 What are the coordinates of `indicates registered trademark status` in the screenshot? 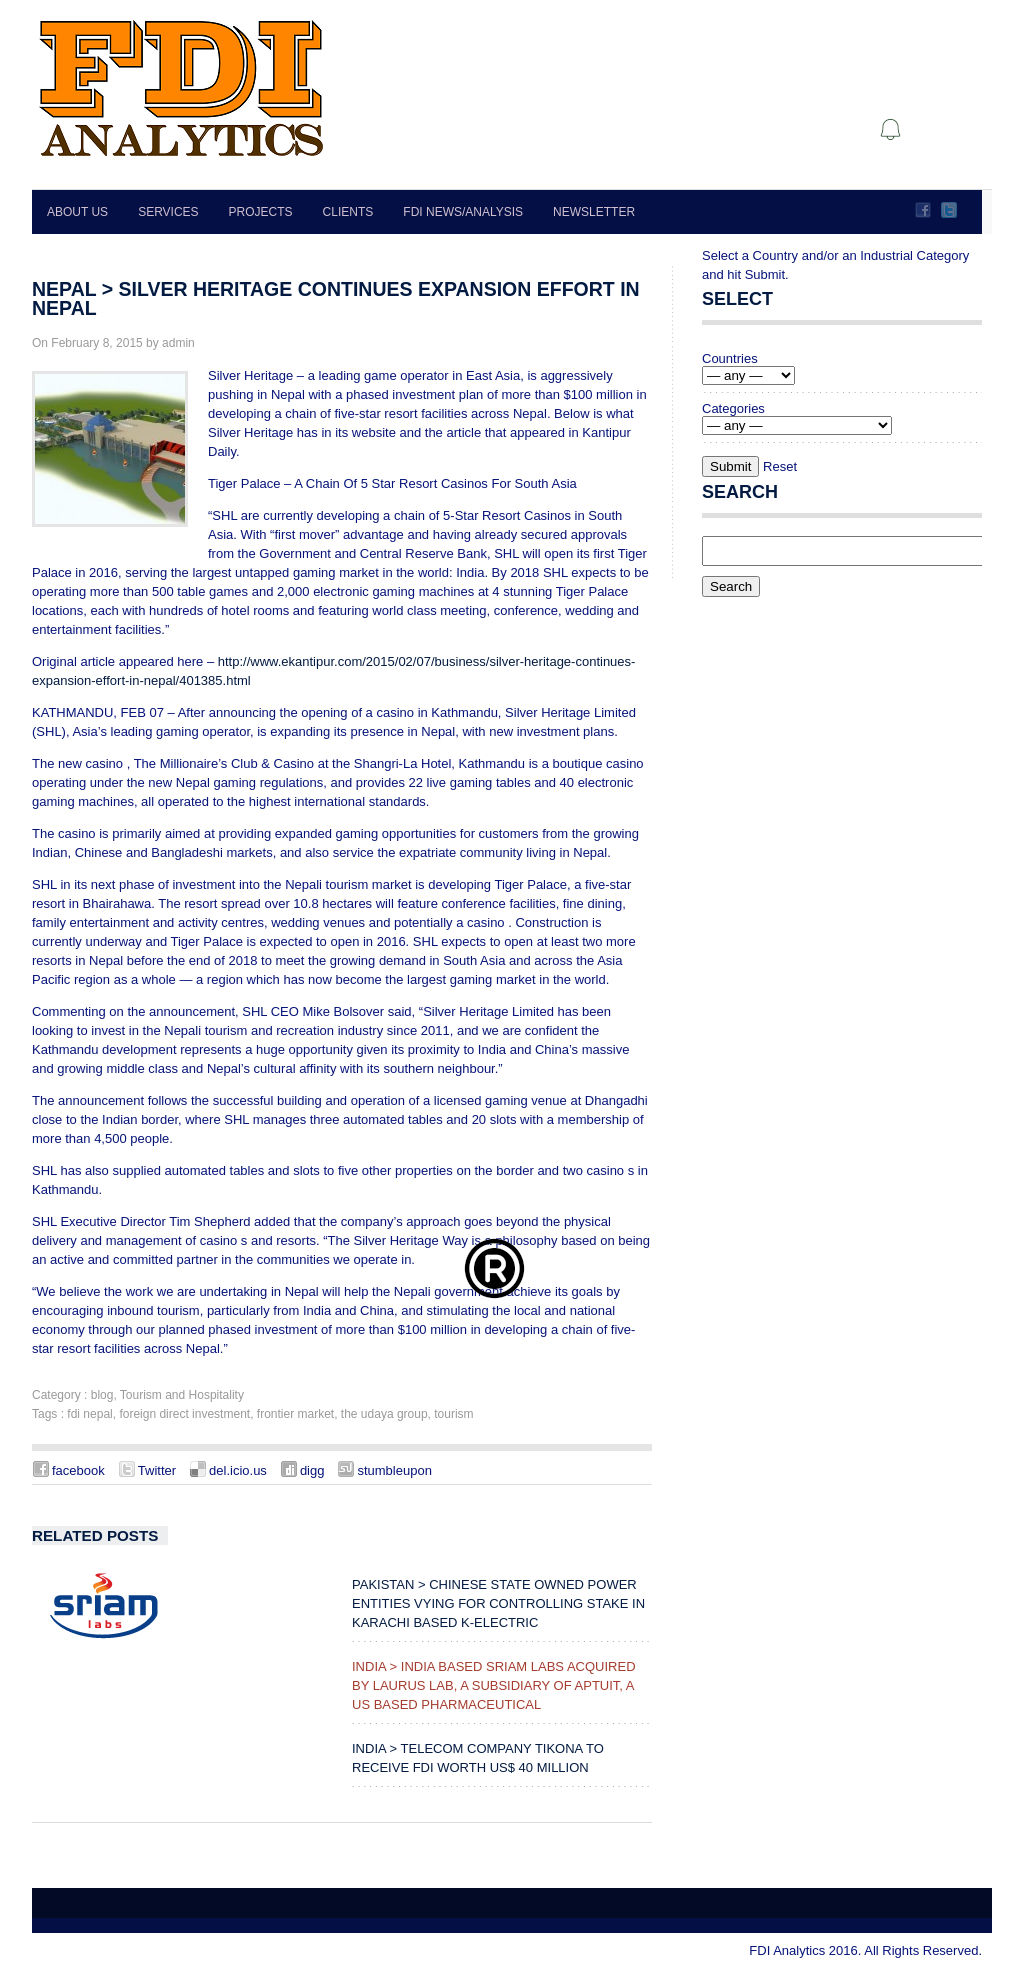 It's located at (494, 1268).